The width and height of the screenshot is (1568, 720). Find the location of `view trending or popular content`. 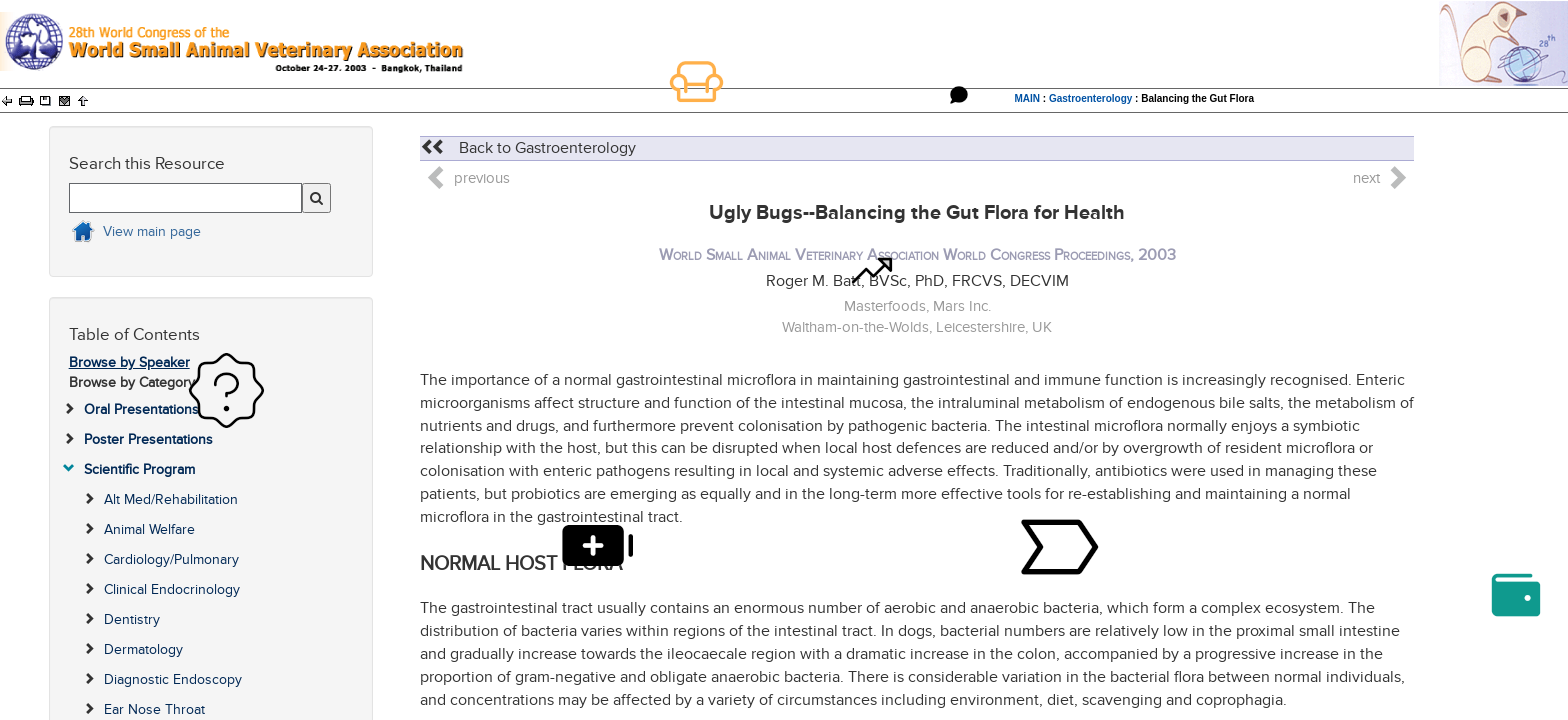

view trending or popular content is located at coordinates (872, 272).